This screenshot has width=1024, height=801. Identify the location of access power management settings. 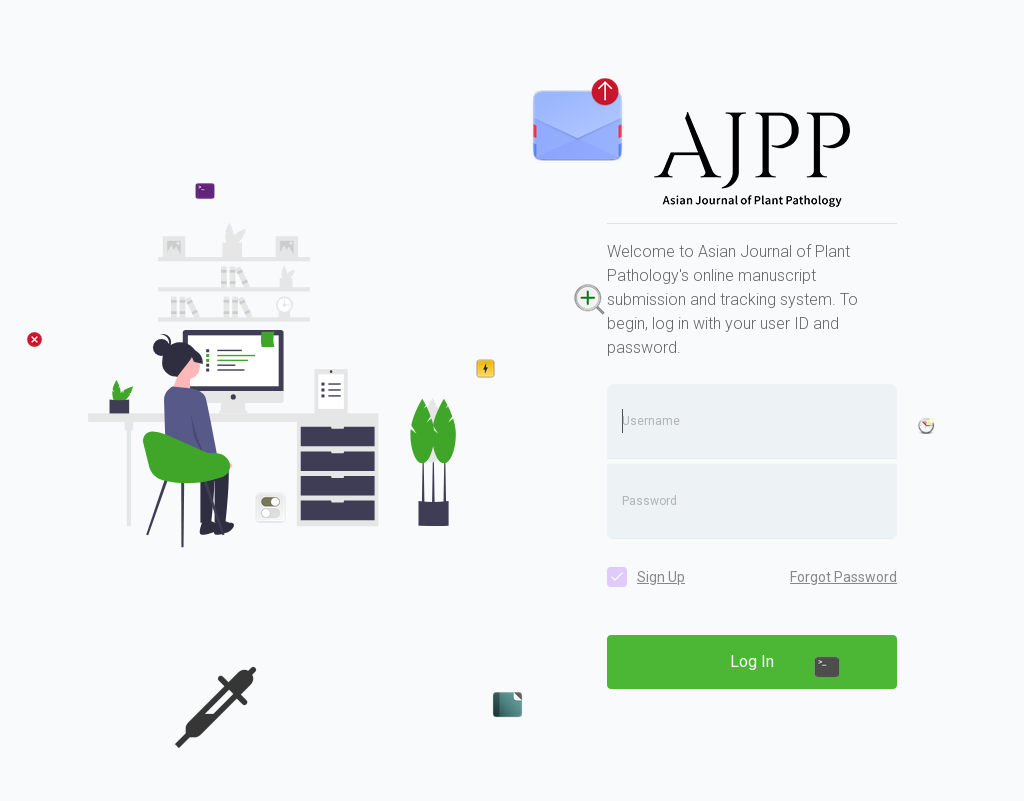
(485, 368).